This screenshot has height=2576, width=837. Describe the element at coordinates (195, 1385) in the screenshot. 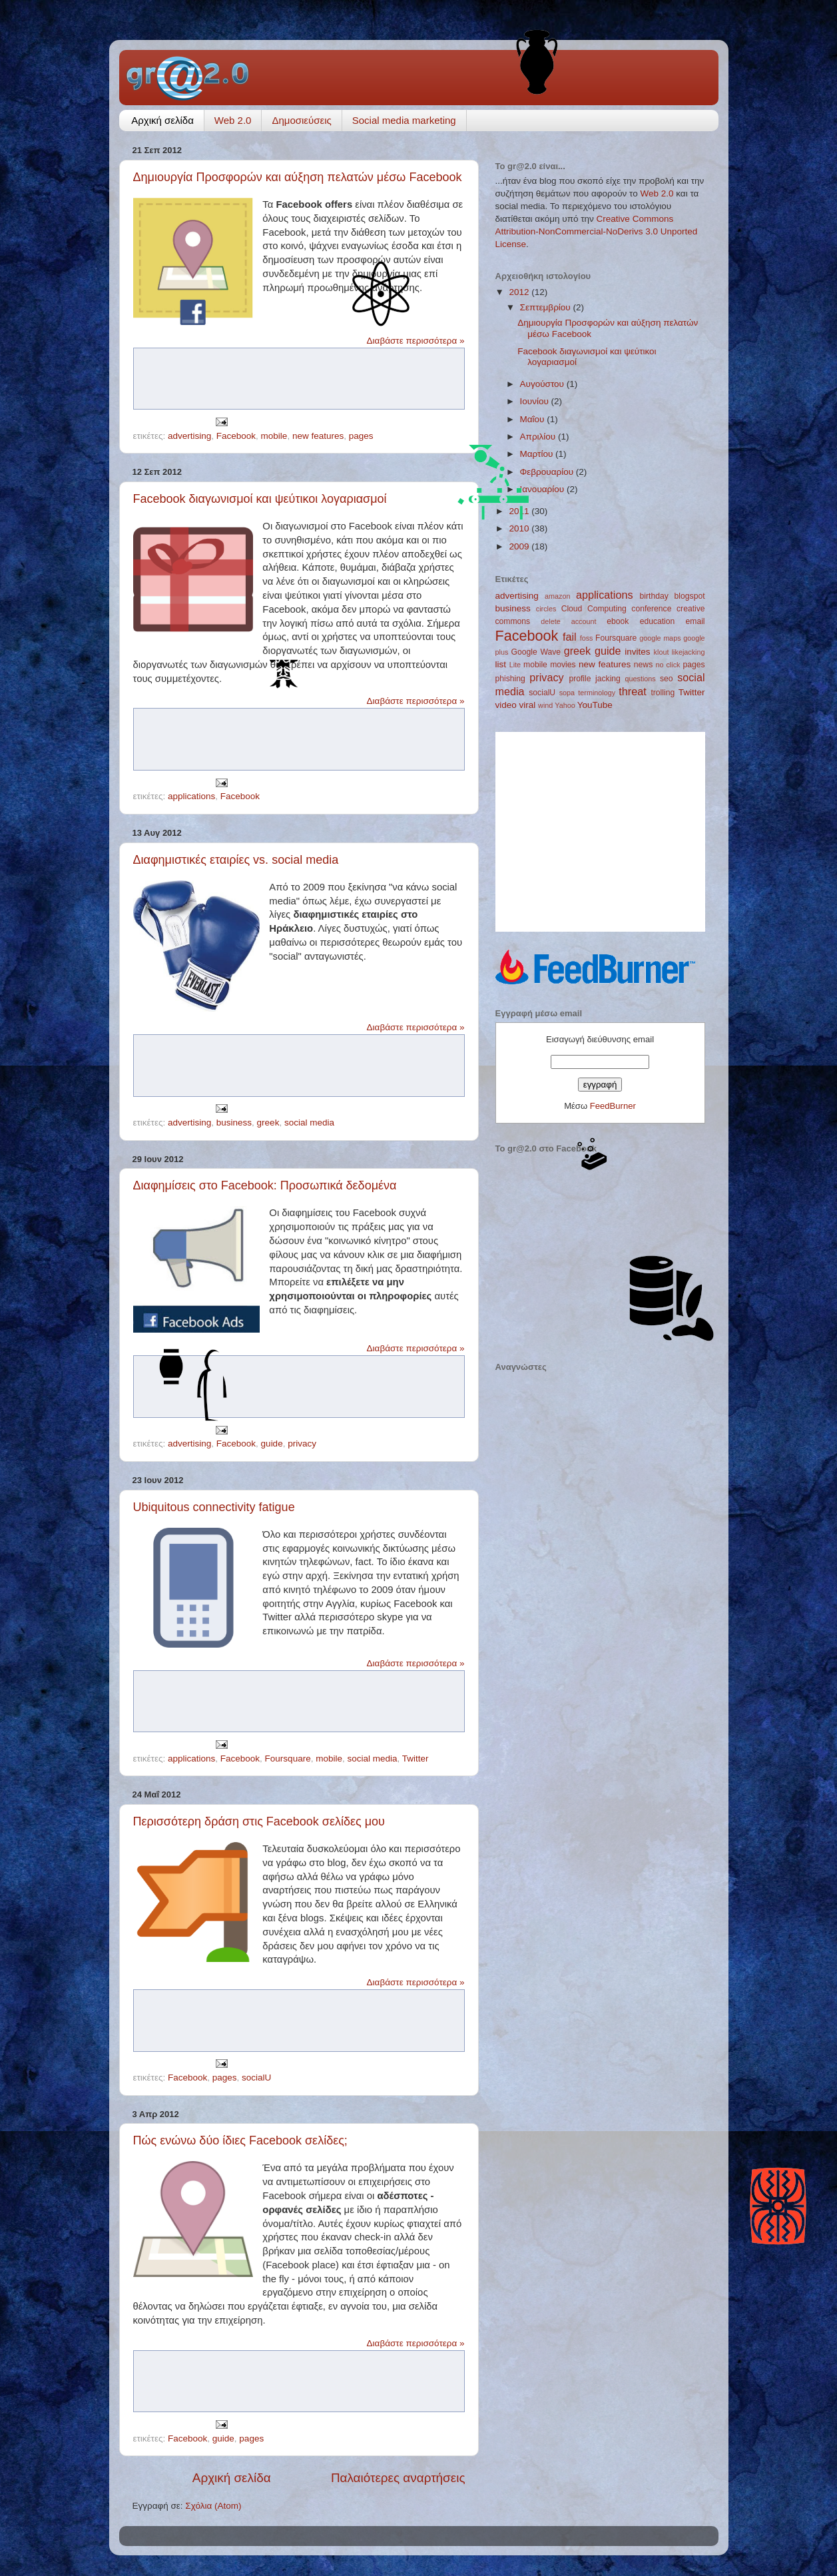

I see `decorative lantern item in a game inventory` at that location.